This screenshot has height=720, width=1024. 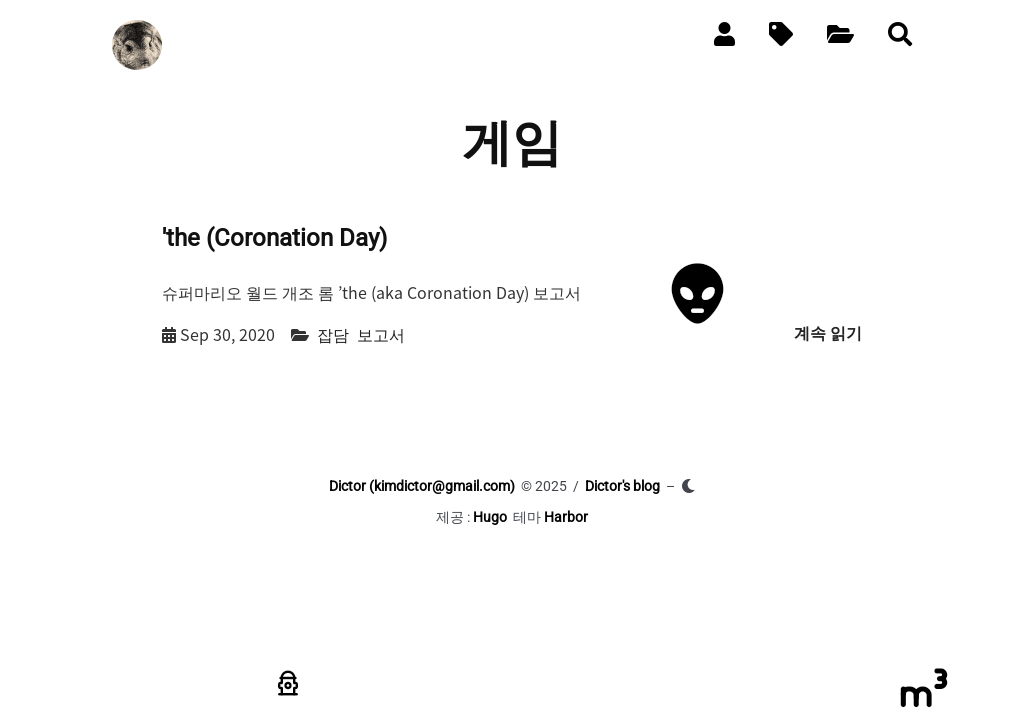 What do you see at coordinates (924, 689) in the screenshot?
I see `indicates volume measurement in cubic meters` at bounding box center [924, 689].